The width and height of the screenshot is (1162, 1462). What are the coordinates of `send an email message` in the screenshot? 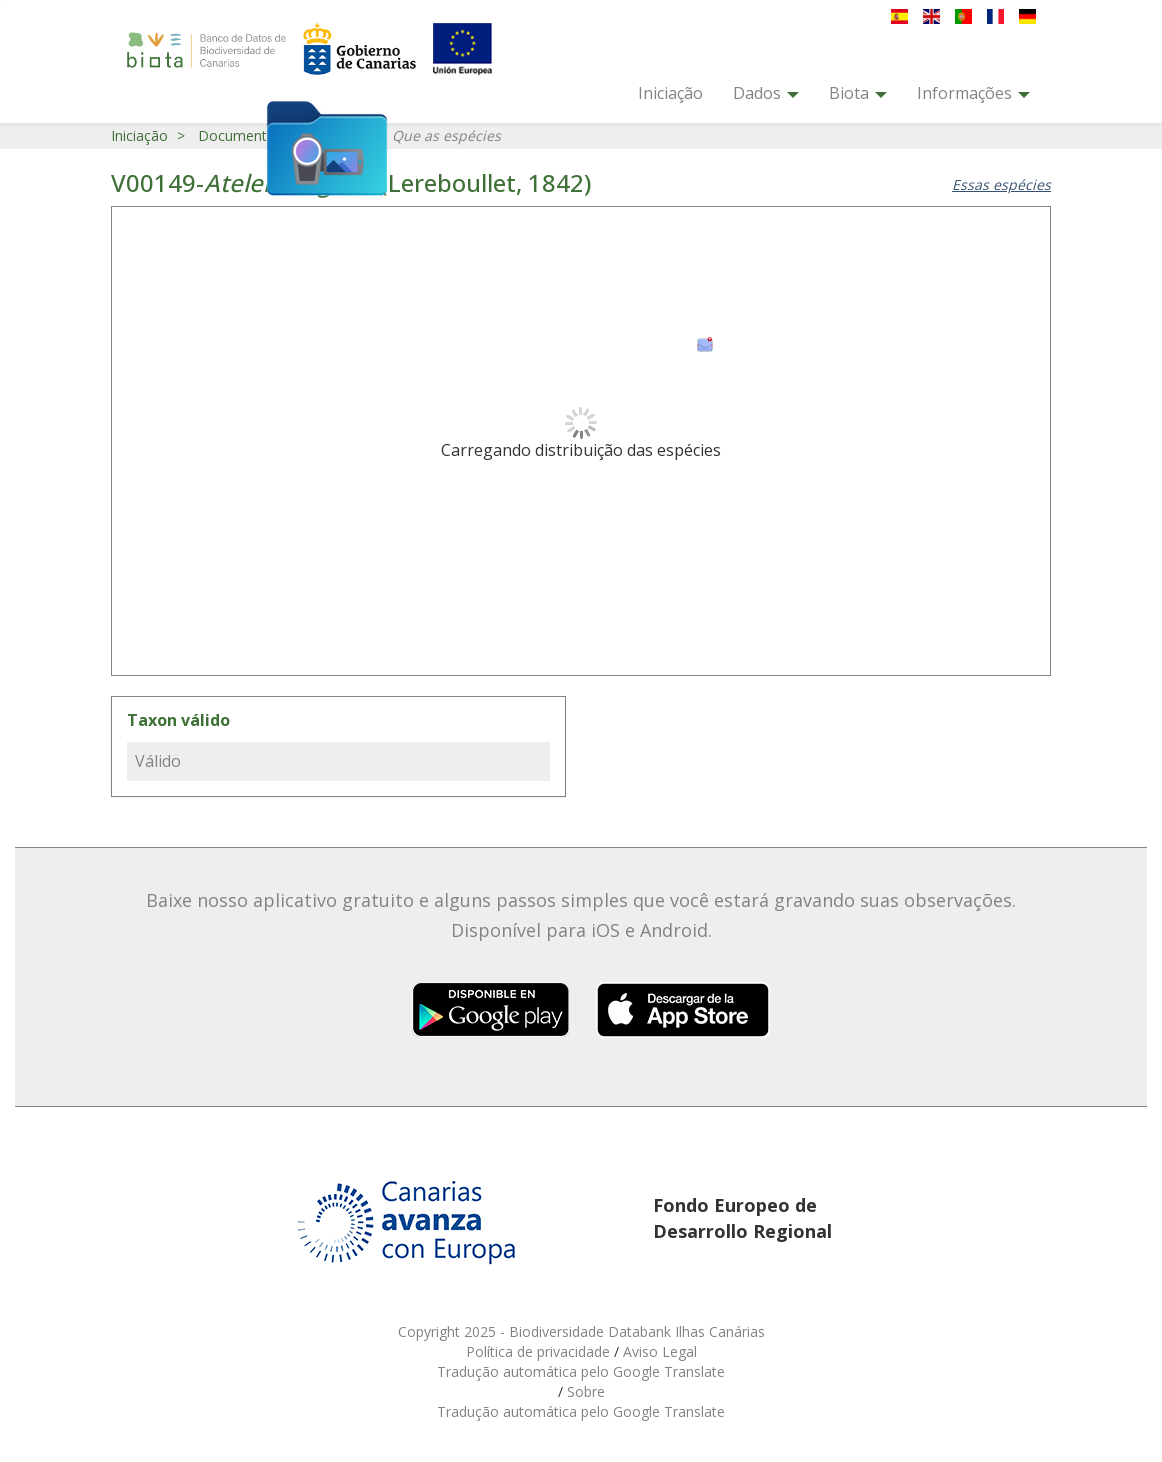 It's located at (705, 345).